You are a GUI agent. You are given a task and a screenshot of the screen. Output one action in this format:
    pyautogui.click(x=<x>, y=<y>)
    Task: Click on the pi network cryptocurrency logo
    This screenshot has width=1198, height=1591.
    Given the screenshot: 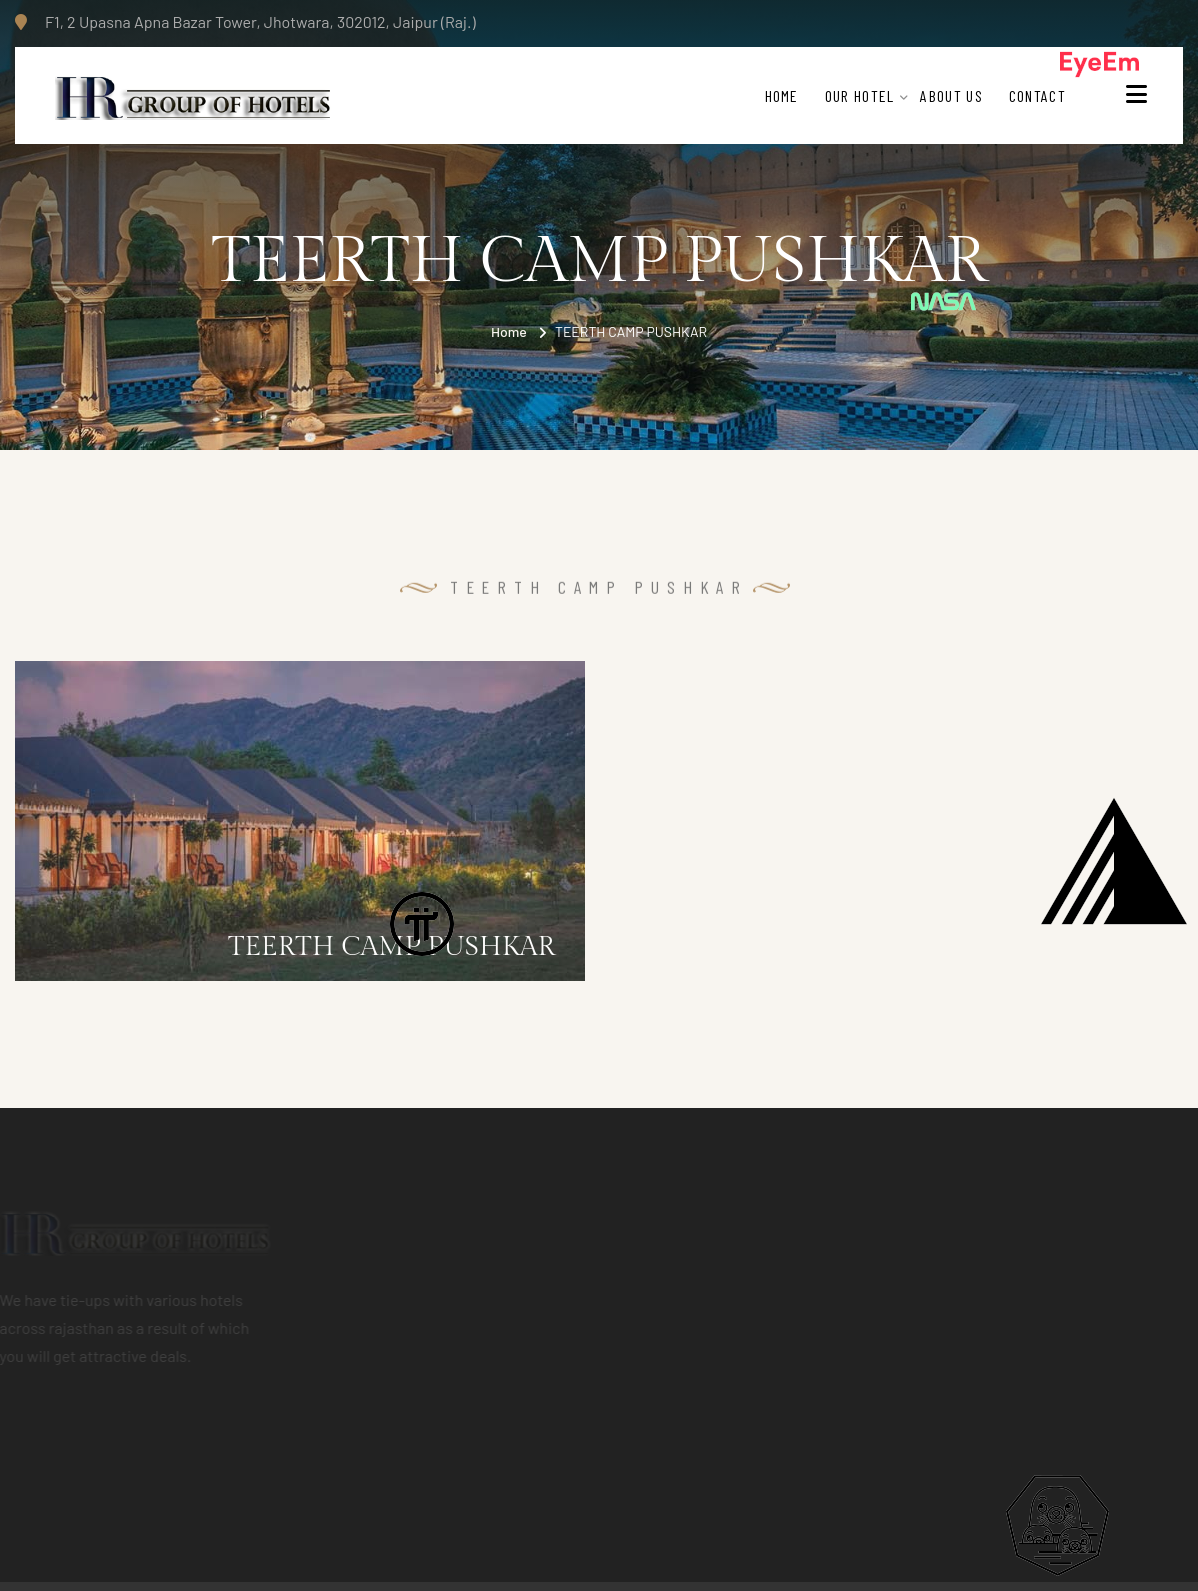 What is the action you would take?
    pyautogui.click(x=422, y=924)
    